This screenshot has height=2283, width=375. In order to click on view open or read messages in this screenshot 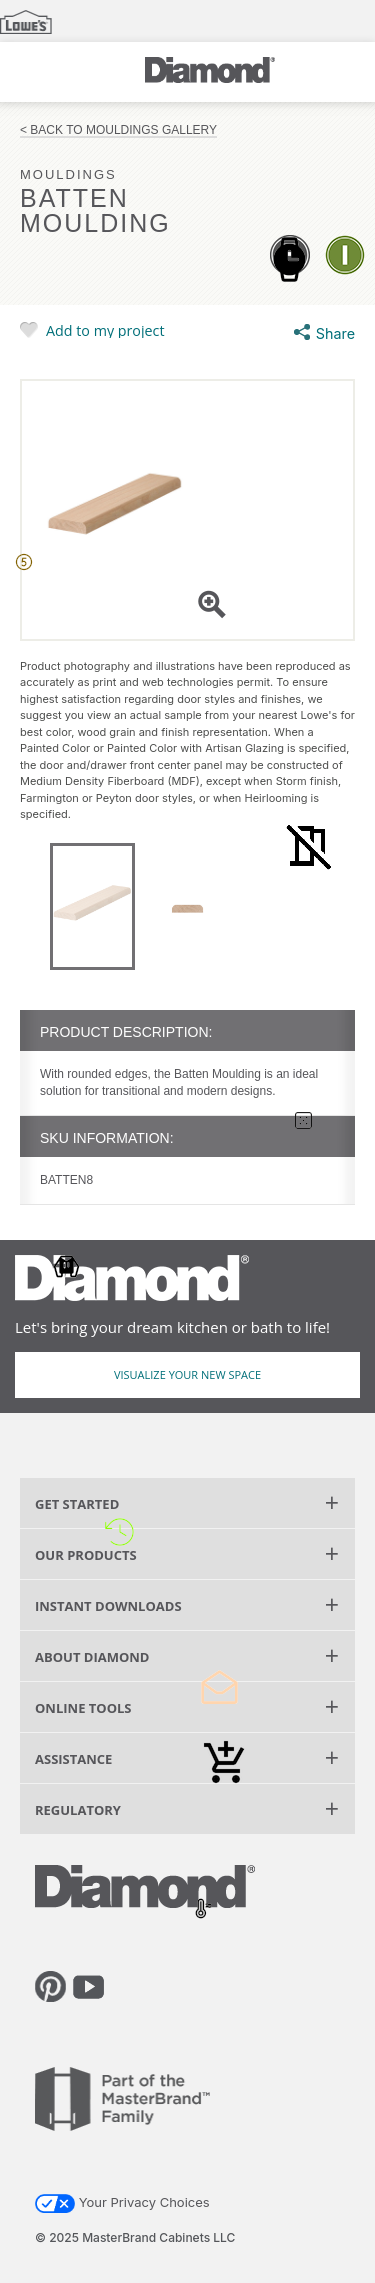, I will do `click(219, 1688)`.